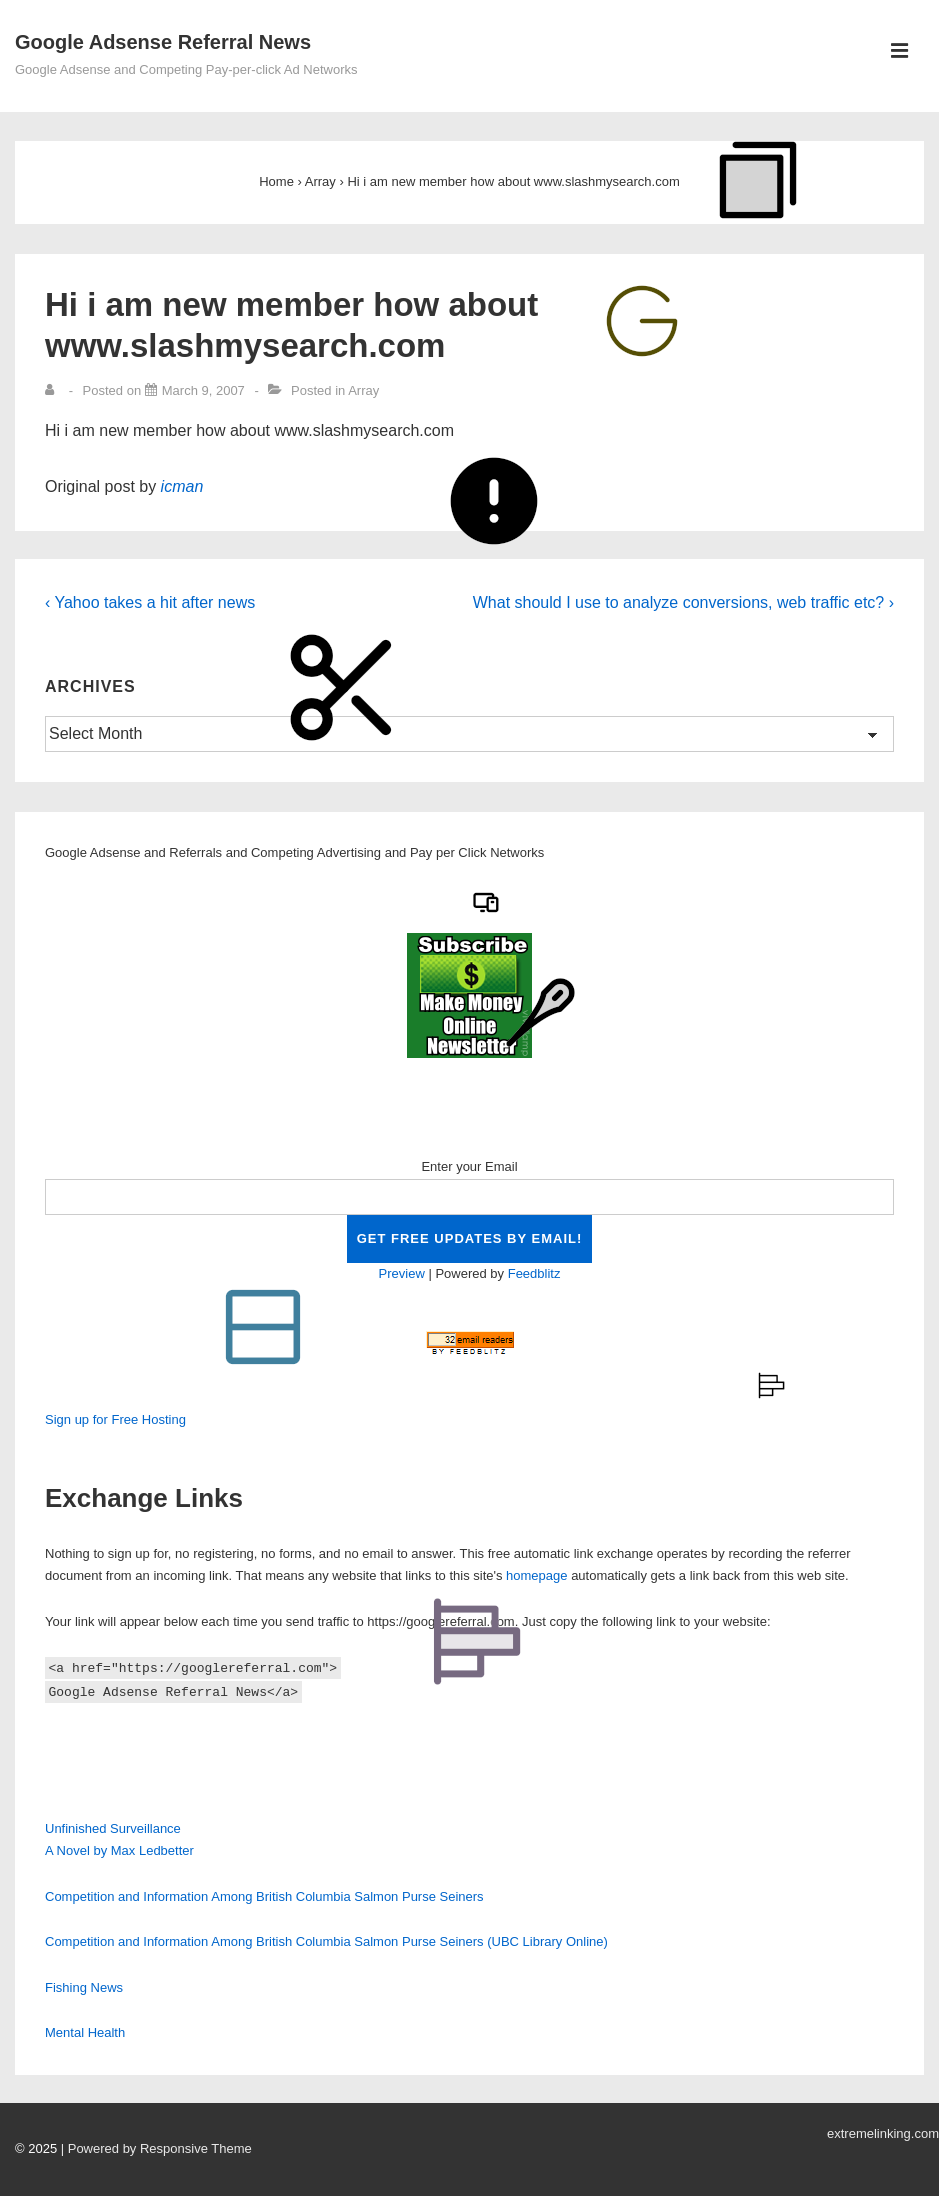  What do you see at coordinates (758, 180) in the screenshot?
I see `copy content to clipboard` at bounding box center [758, 180].